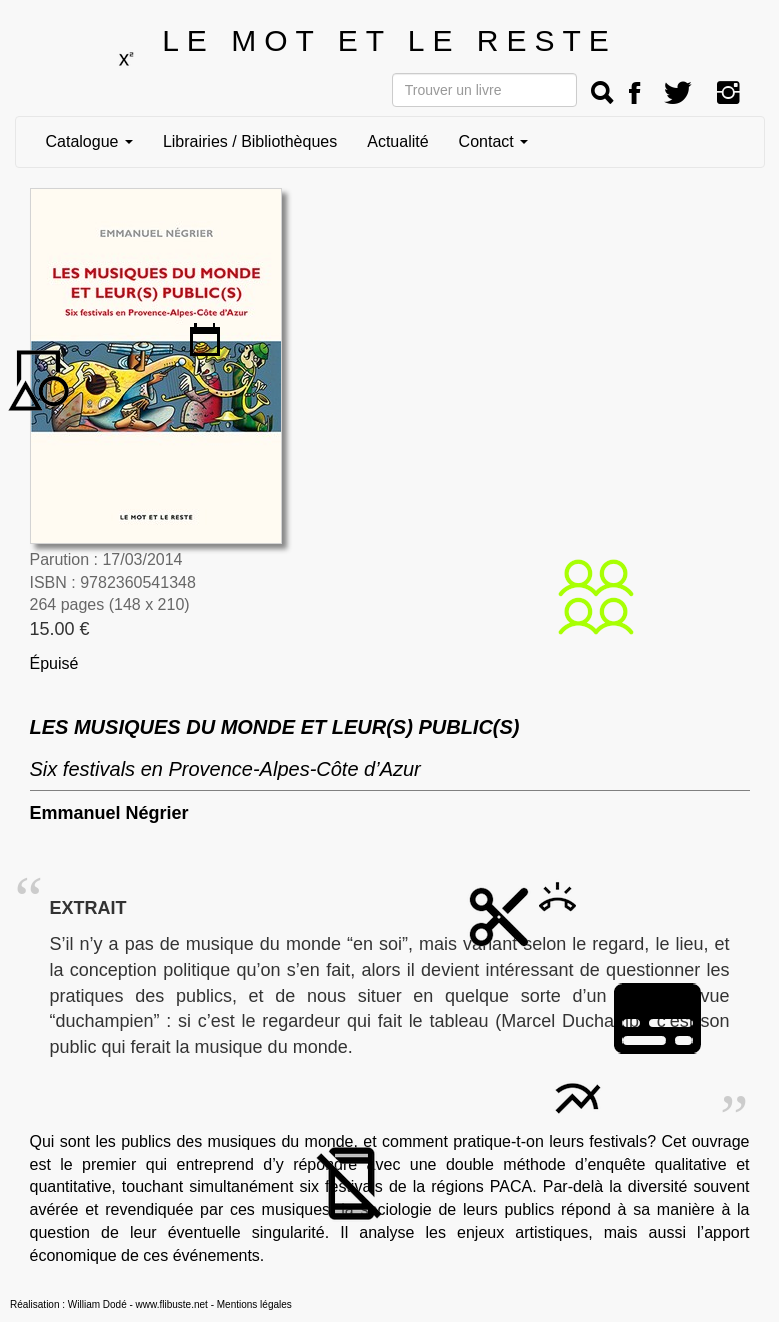  What do you see at coordinates (578, 1099) in the screenshot?
I see `view multi-series data trends` at bounding box center [578, 1099].